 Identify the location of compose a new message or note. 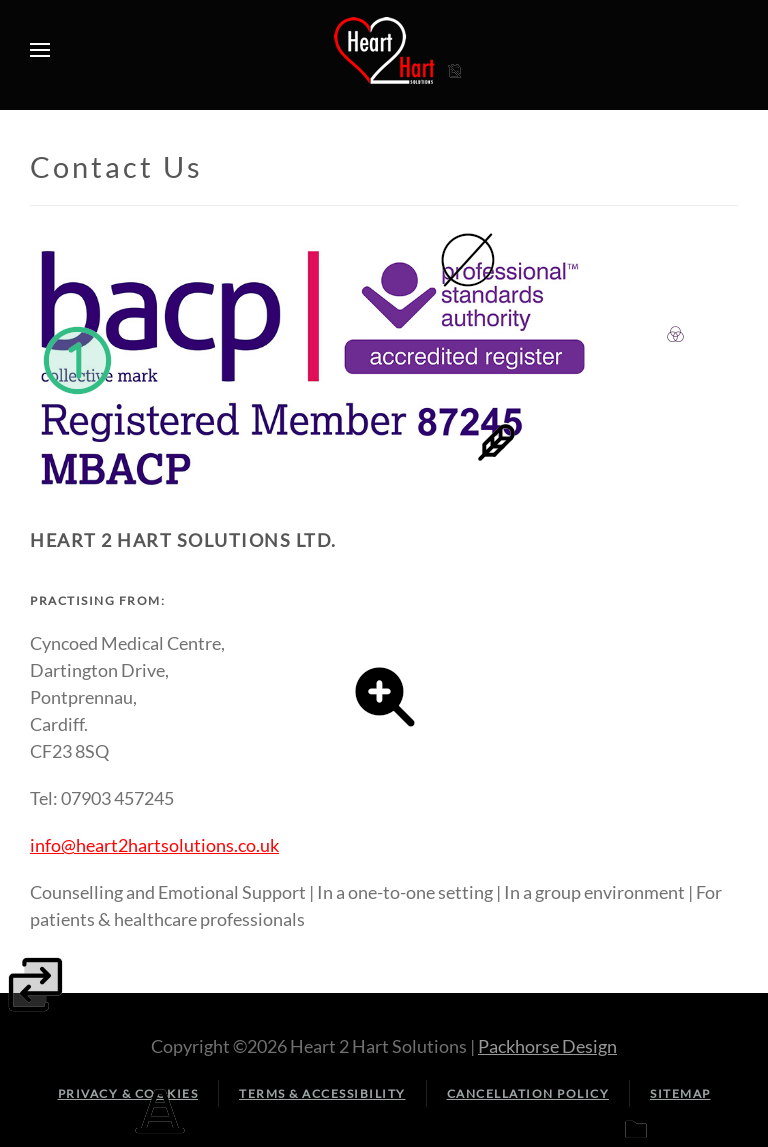
(496, 442).